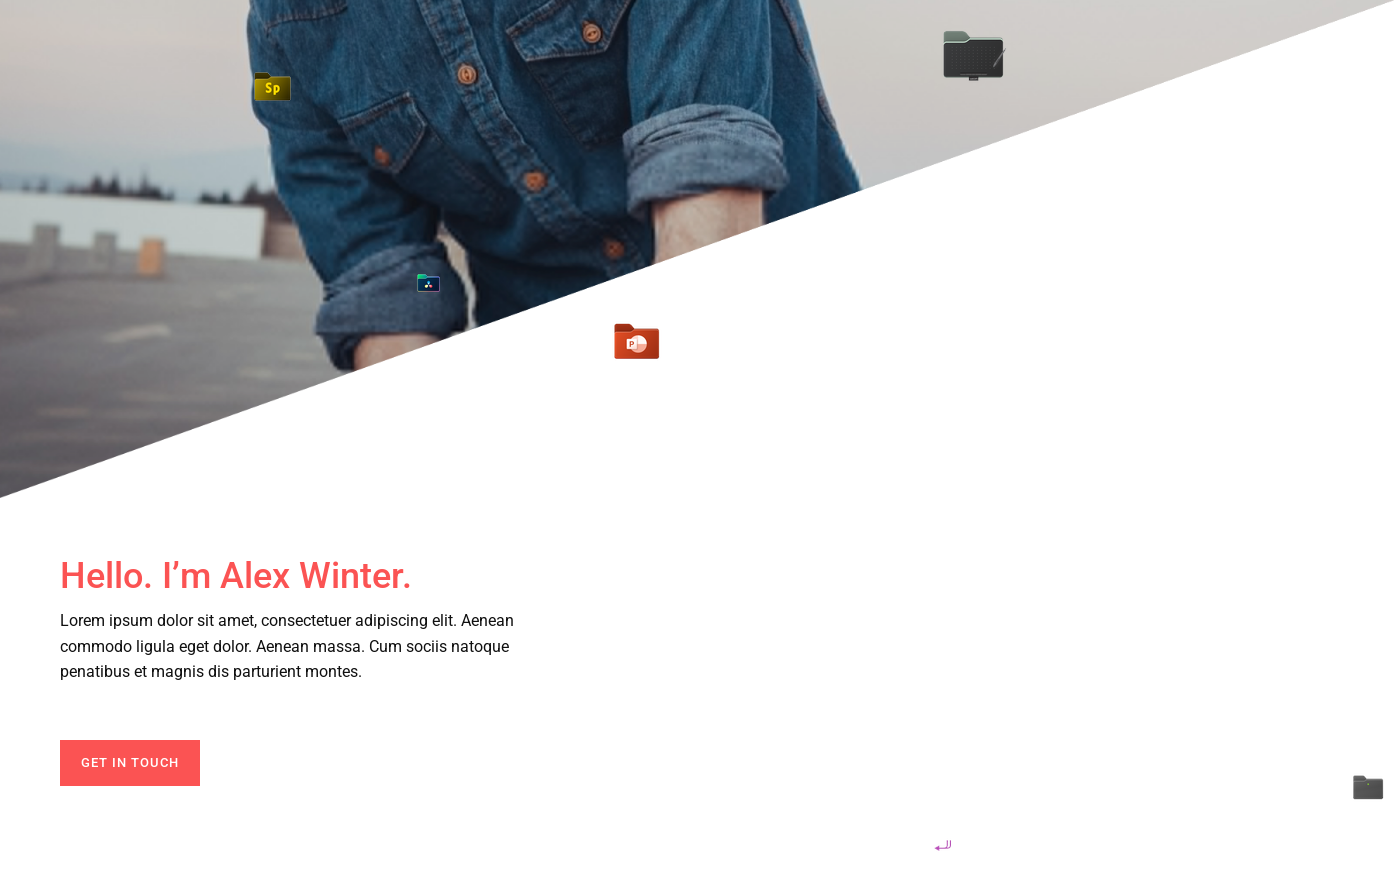 The height and width of the screenshot is (895, 1394). What do you see at coordinates (1368, 788) in the screenshot?
I see `access network server files` at bounding box center [1368, 788].